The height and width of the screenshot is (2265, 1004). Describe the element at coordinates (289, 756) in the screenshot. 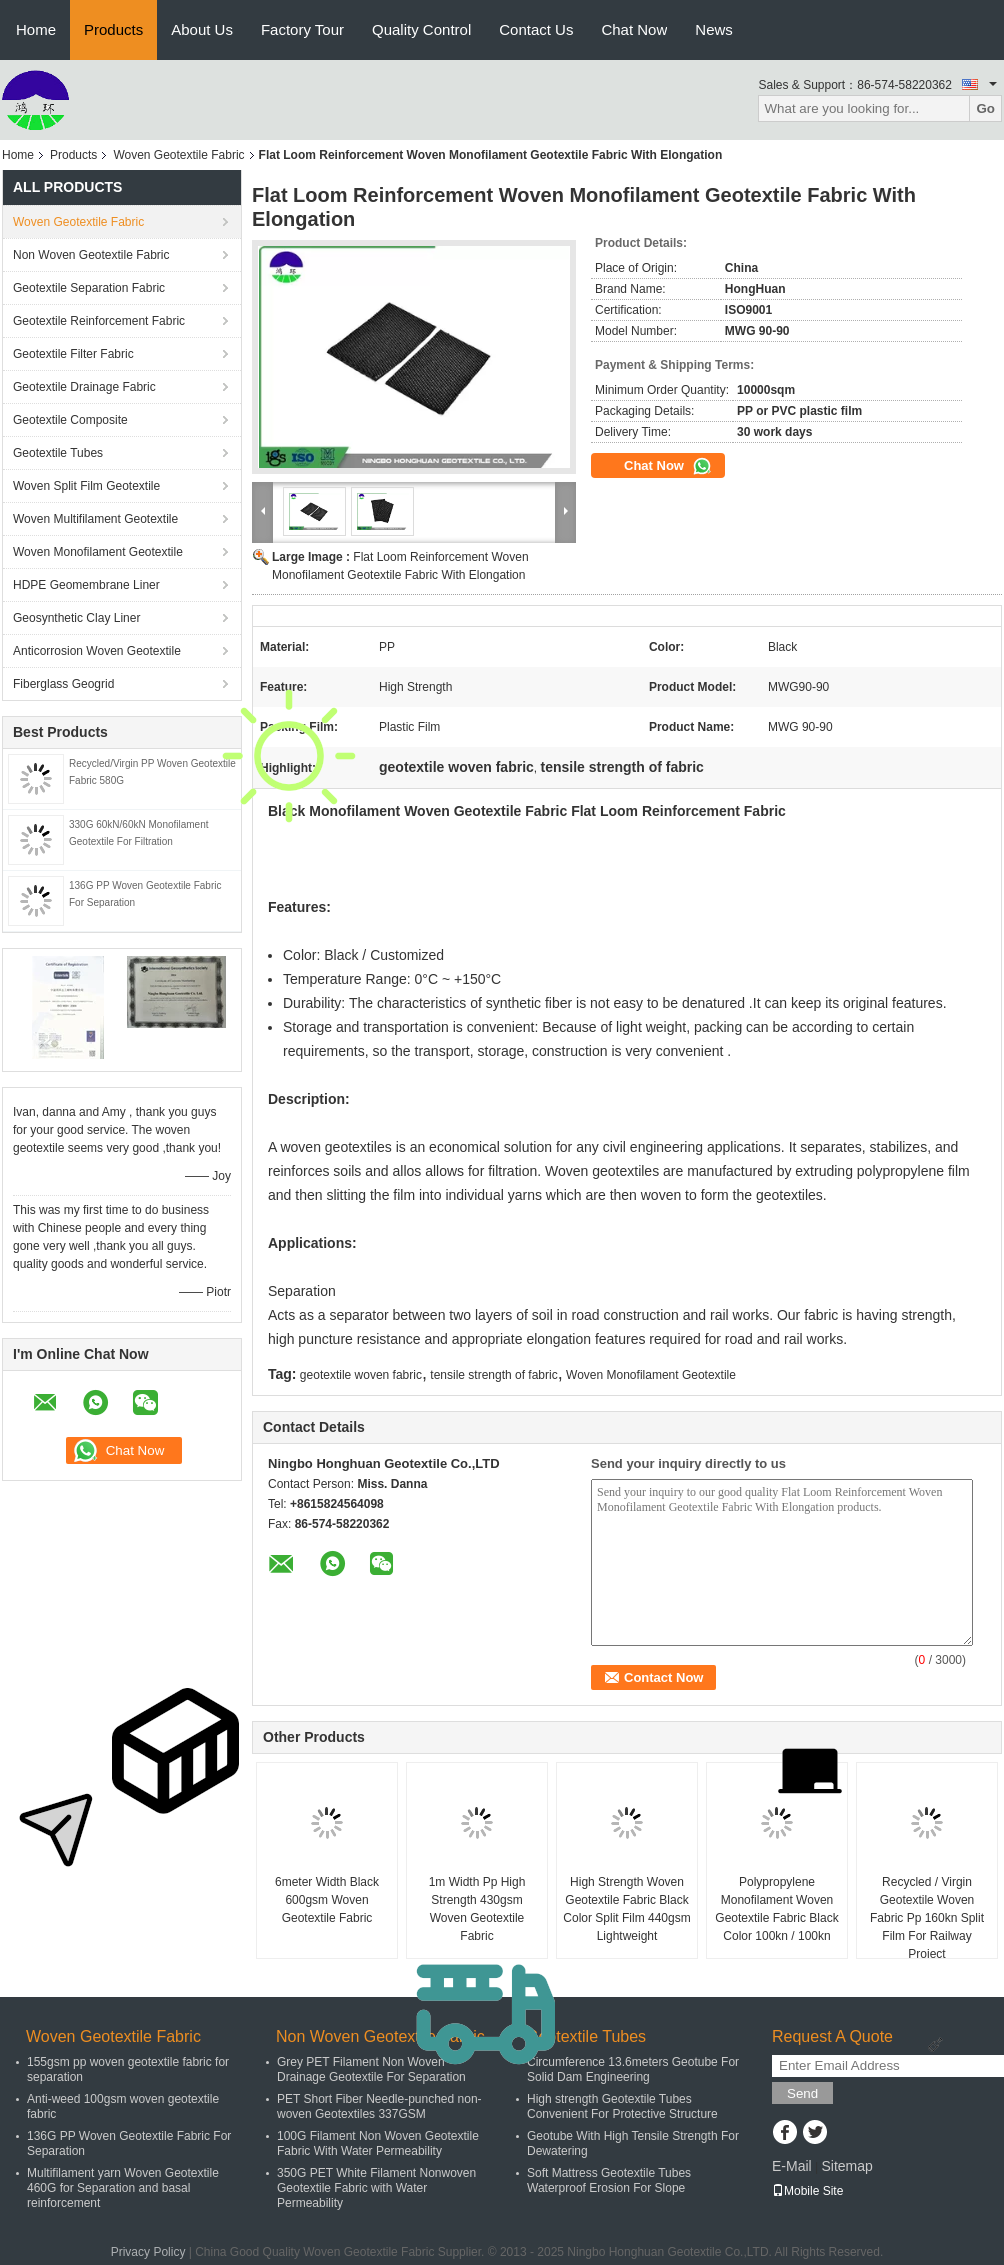

I see `toggle light mode or bright theme` at that location.